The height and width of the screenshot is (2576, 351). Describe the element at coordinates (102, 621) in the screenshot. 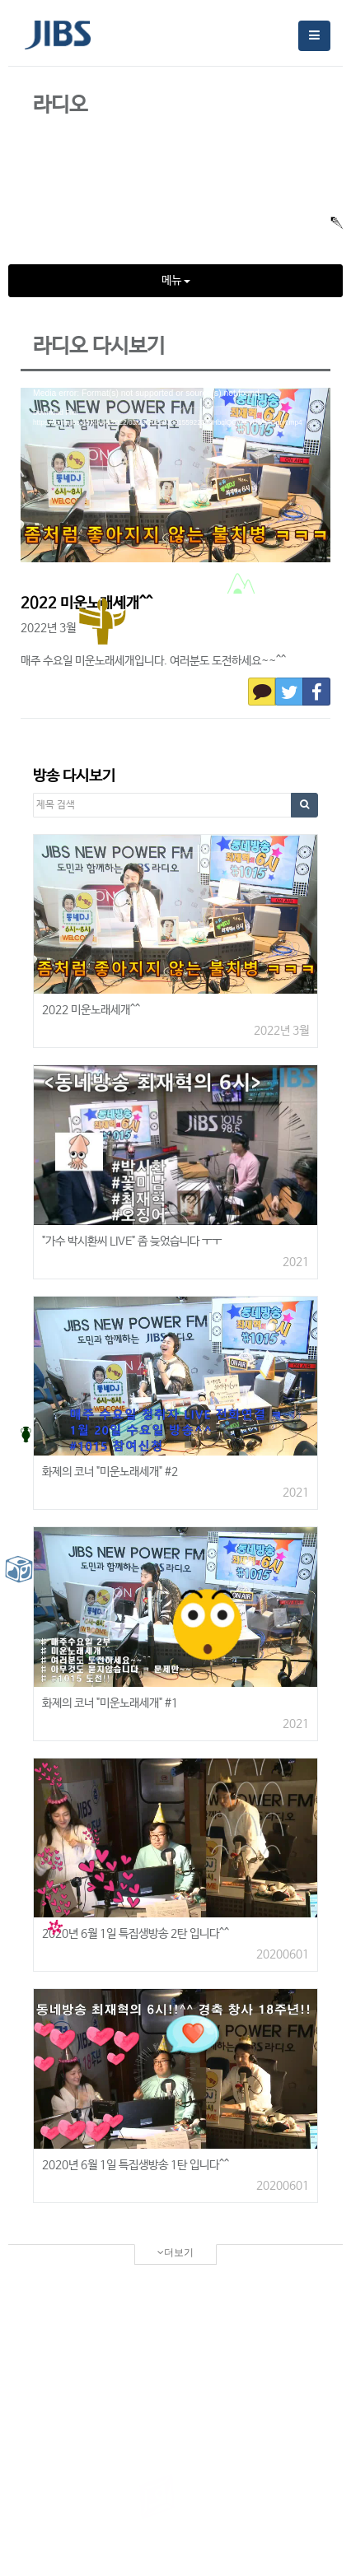

I see `indicates a split or divided character state` at that location.